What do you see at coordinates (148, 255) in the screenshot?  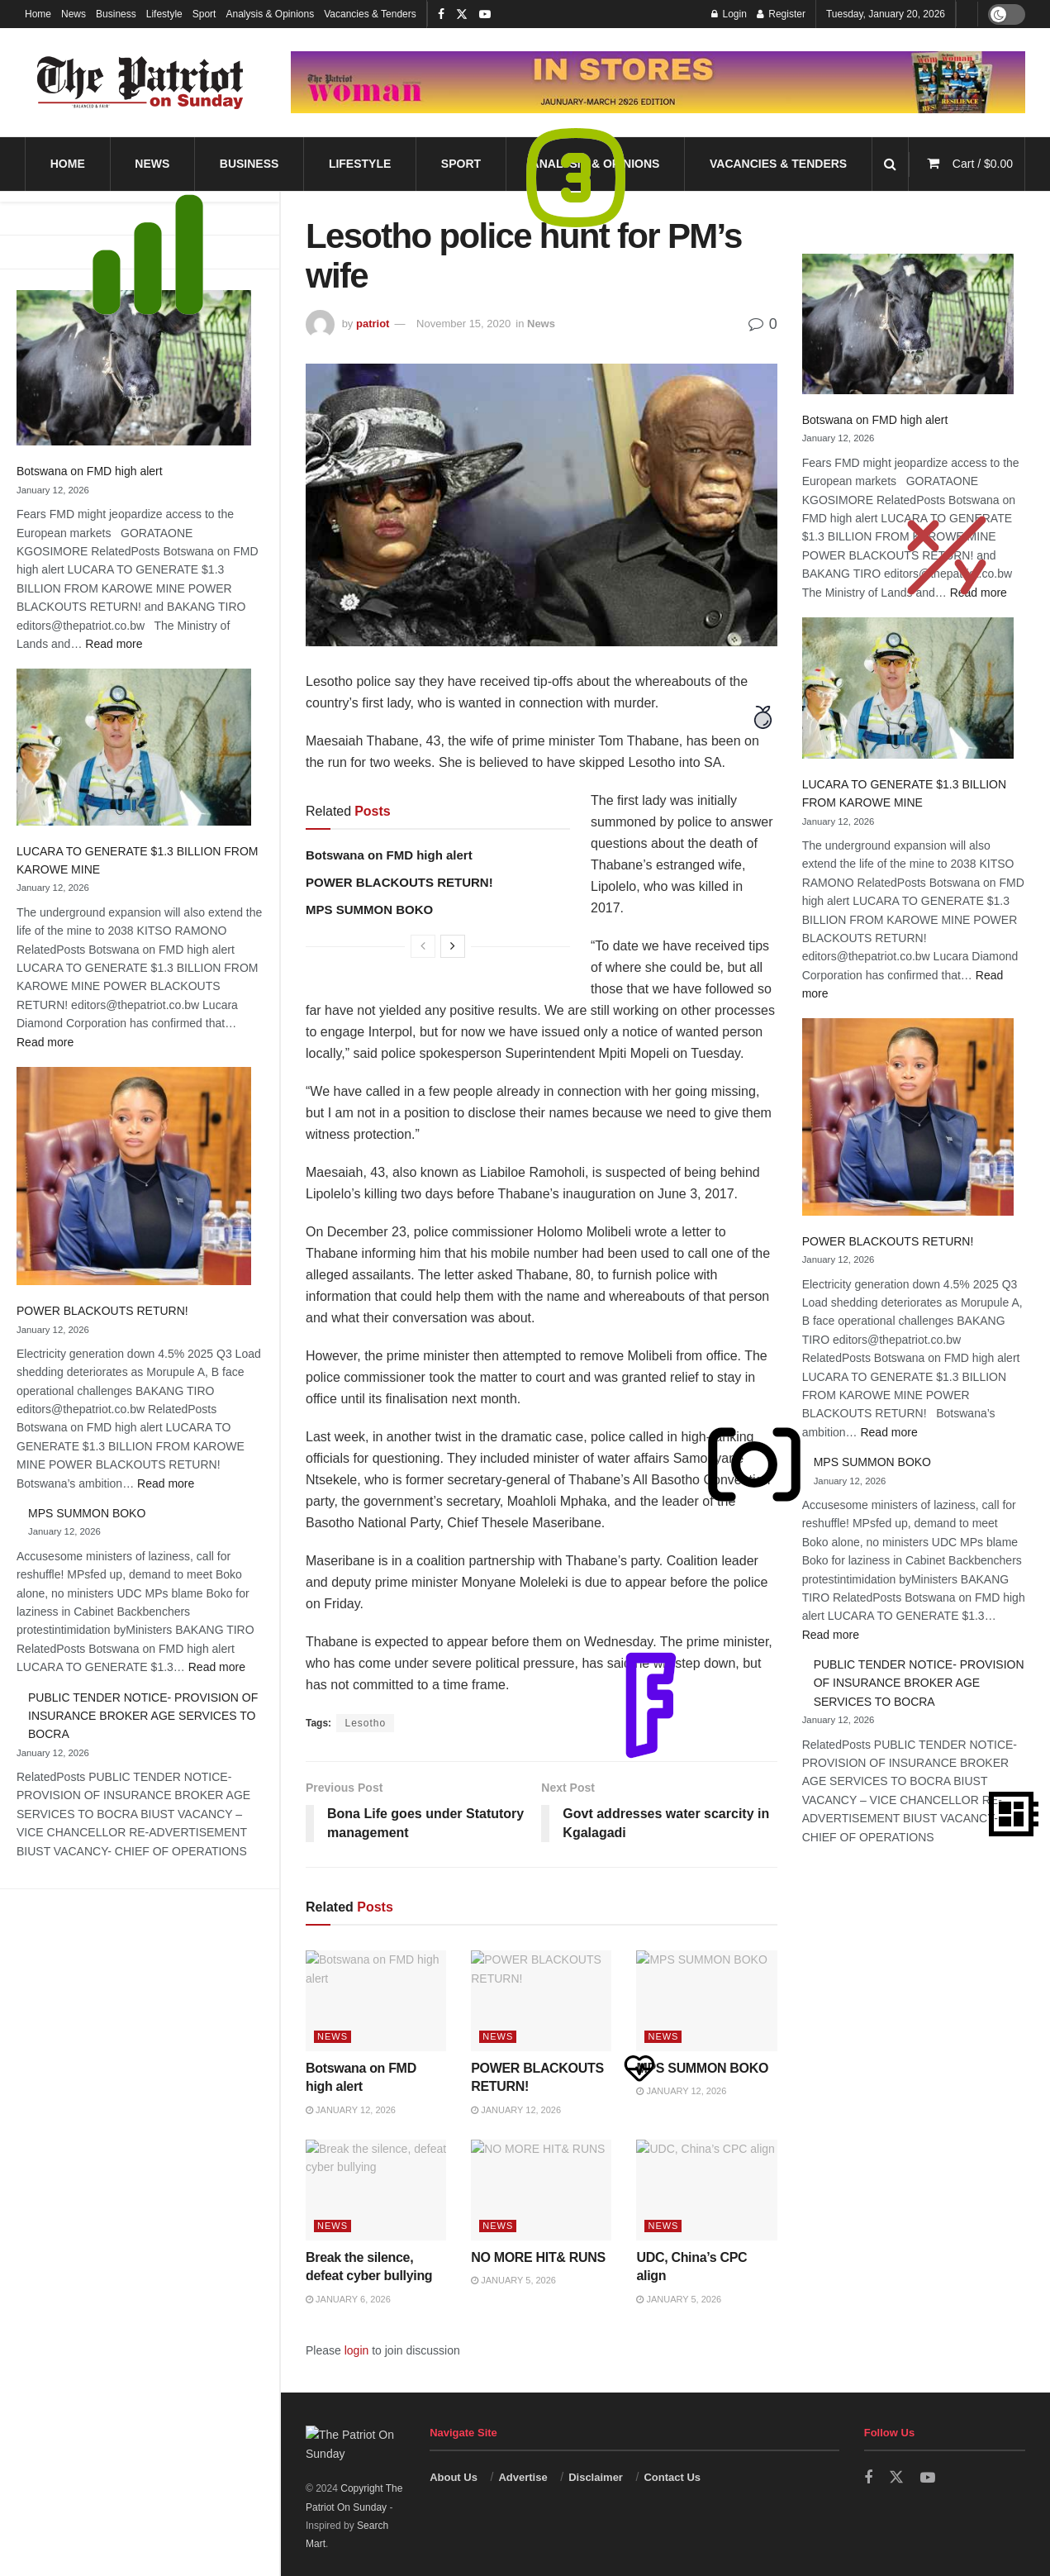 I see `view analytics or statistics` at bounding box center [148, 255].